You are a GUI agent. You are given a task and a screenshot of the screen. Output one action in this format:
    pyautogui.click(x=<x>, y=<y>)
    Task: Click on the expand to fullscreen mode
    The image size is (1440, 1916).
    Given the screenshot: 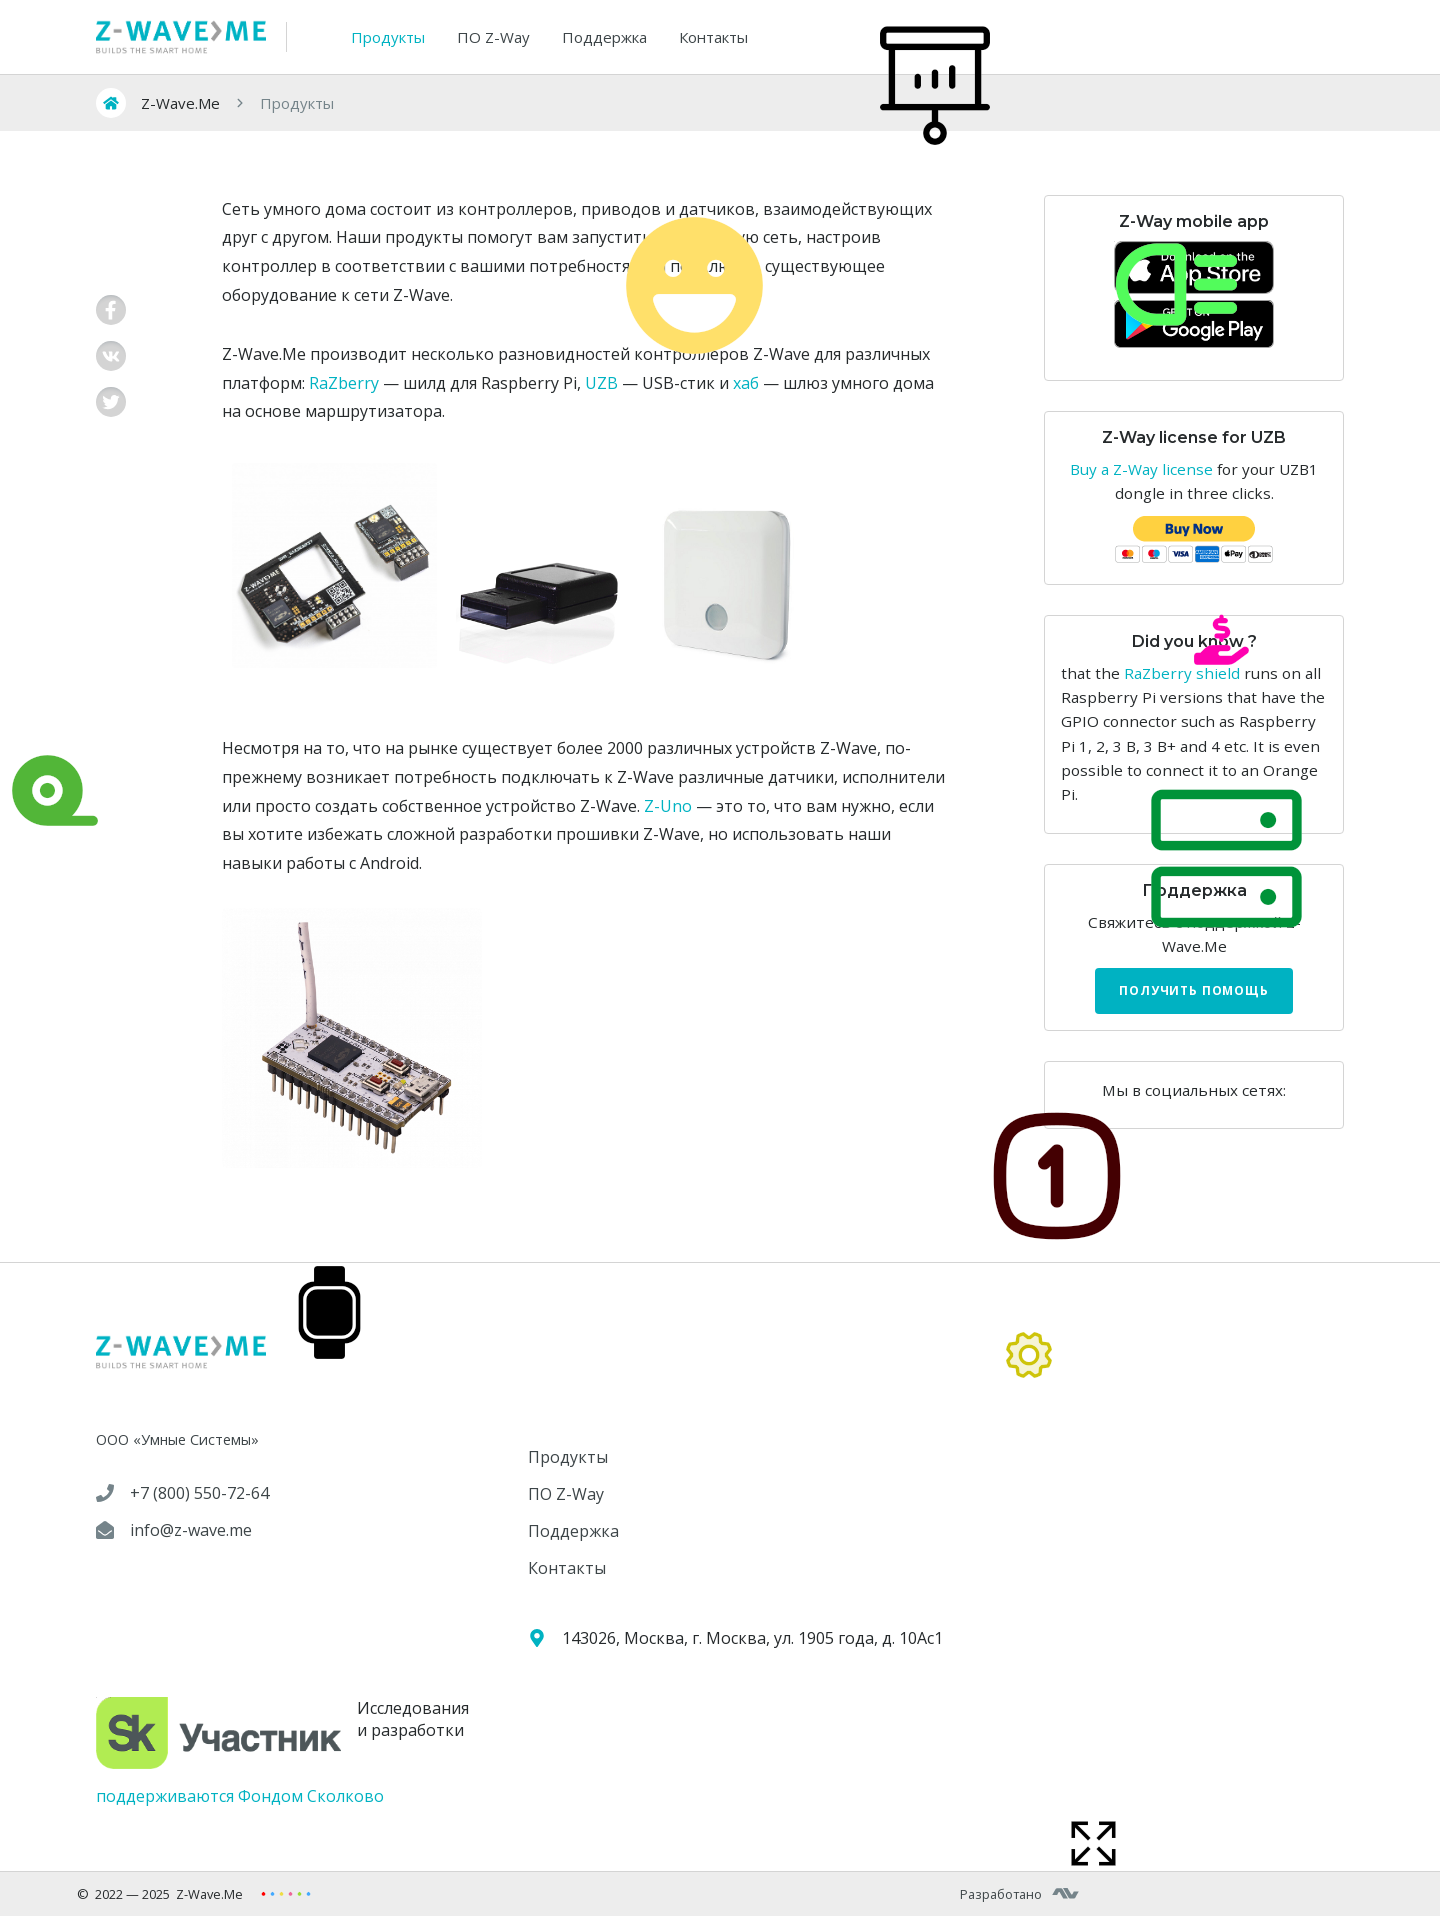 What is the action you would take?
    pyautogui.click(x=1093, y=1843)
    